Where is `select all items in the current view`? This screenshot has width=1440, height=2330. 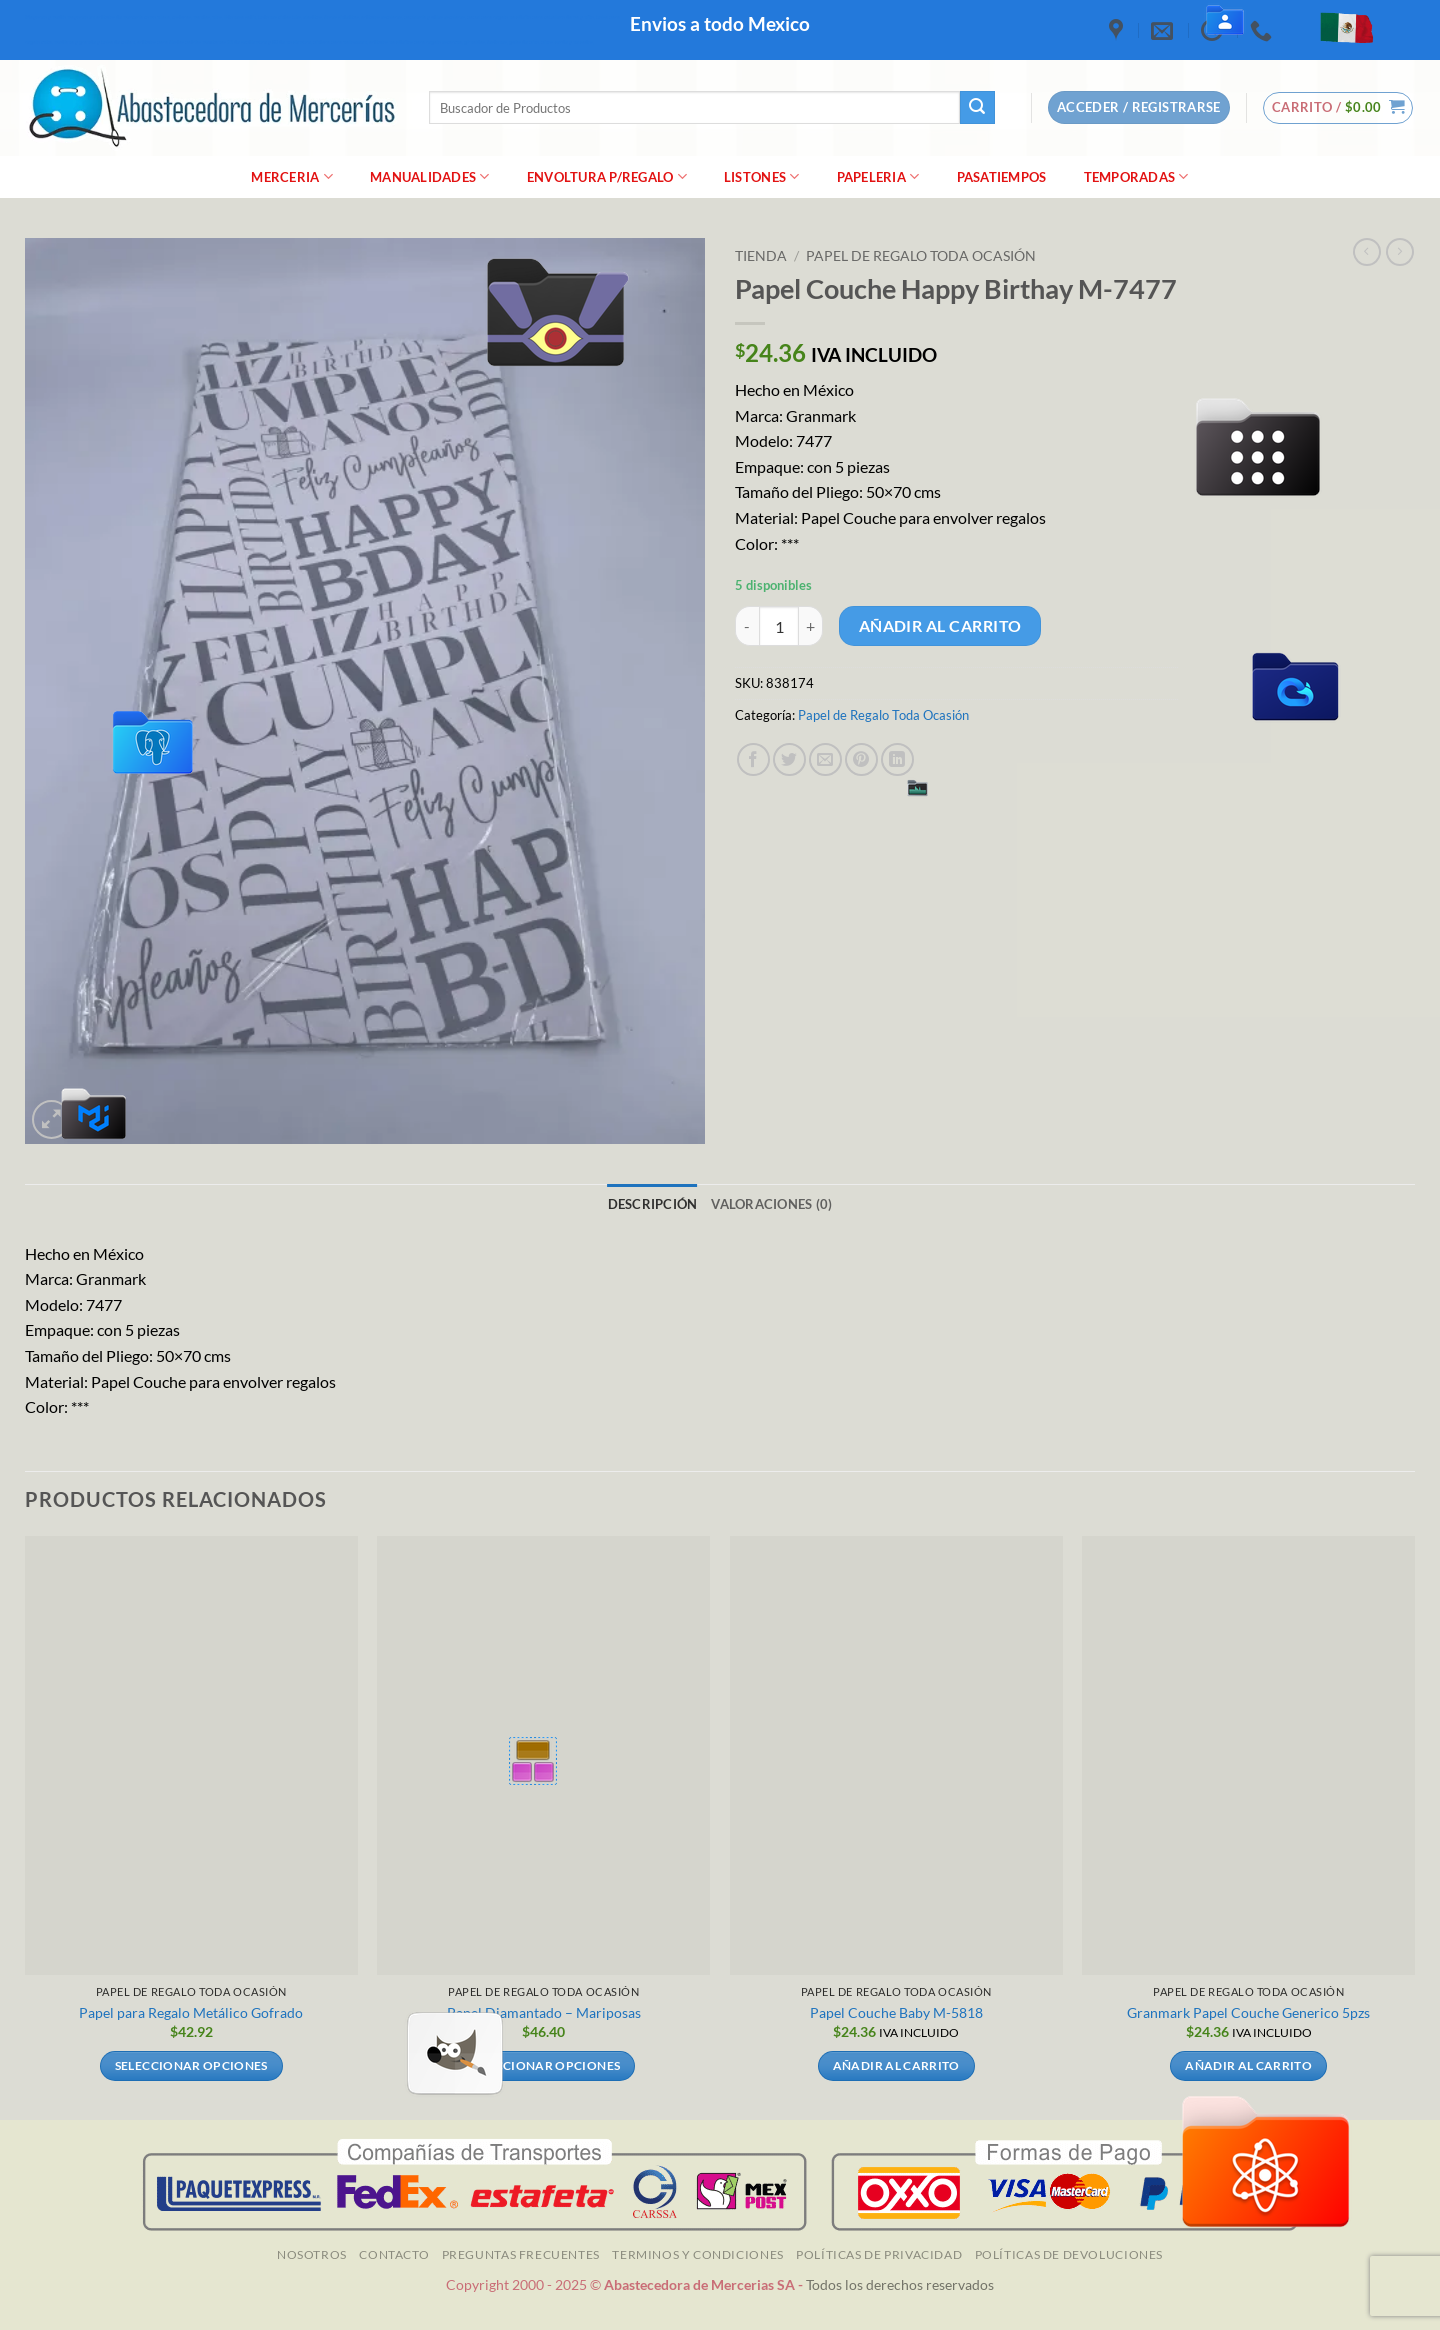 select all items in the current view is located at coordinates (533, 1761).